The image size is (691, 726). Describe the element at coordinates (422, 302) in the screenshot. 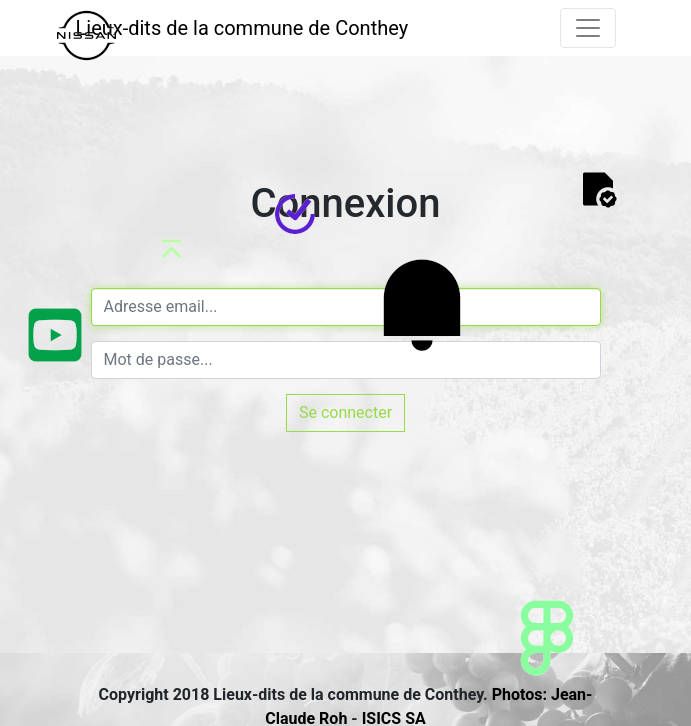

I see `view notifications` at that location.